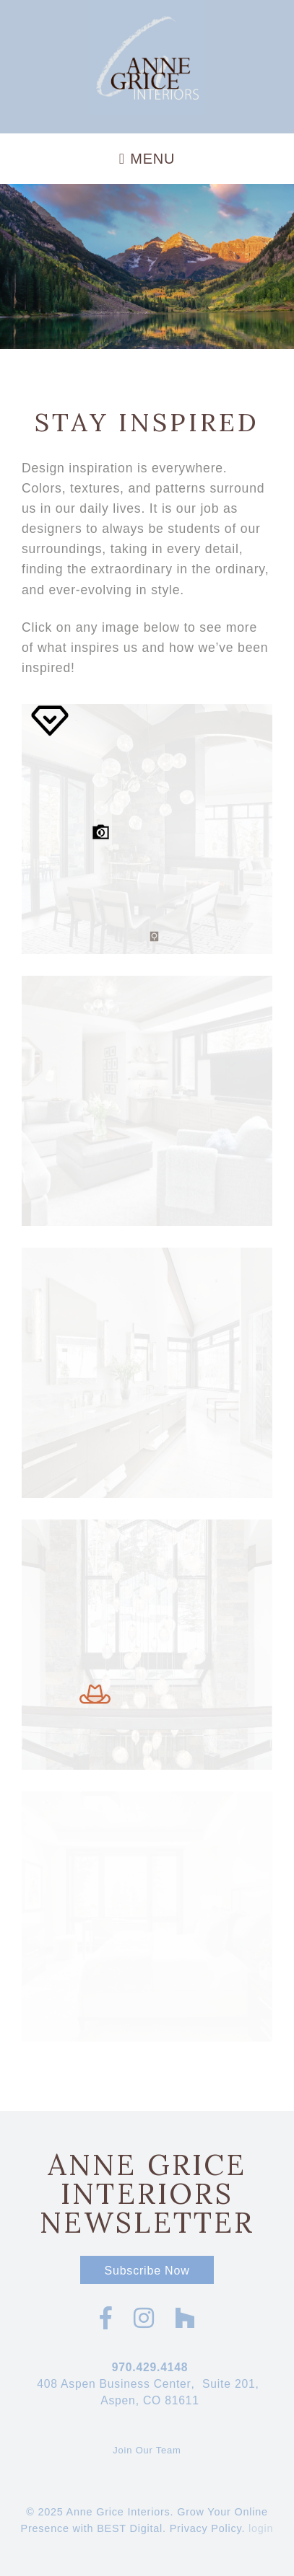  I want to click on select western or country theme, so click(95, 1695).